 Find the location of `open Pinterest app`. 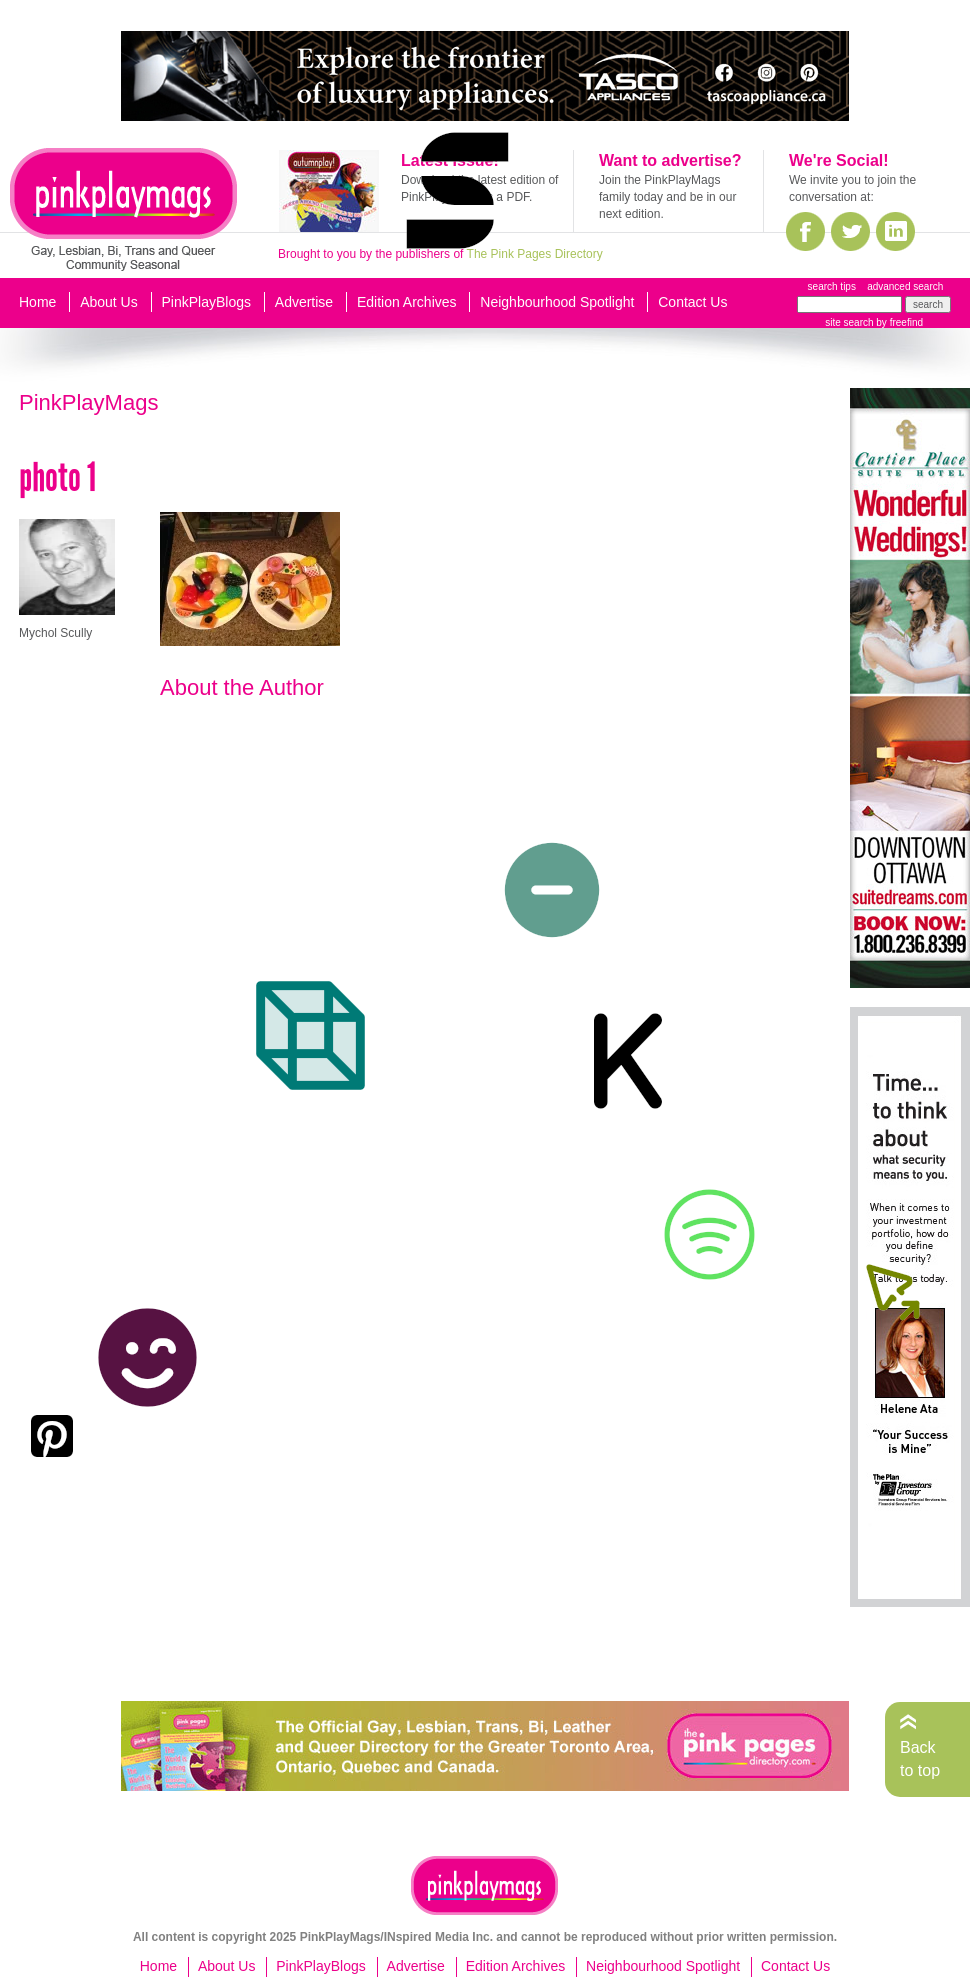

open Pinterest app is located at coordinates (52, 1436).